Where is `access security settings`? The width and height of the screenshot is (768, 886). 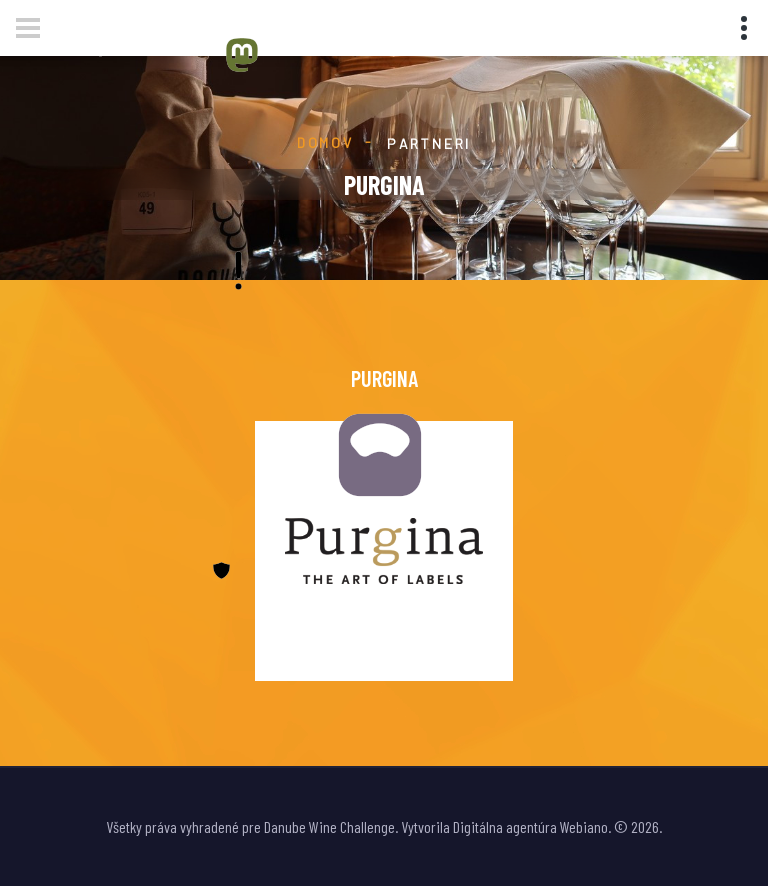 access security settings is located at coordinates (221, 570).